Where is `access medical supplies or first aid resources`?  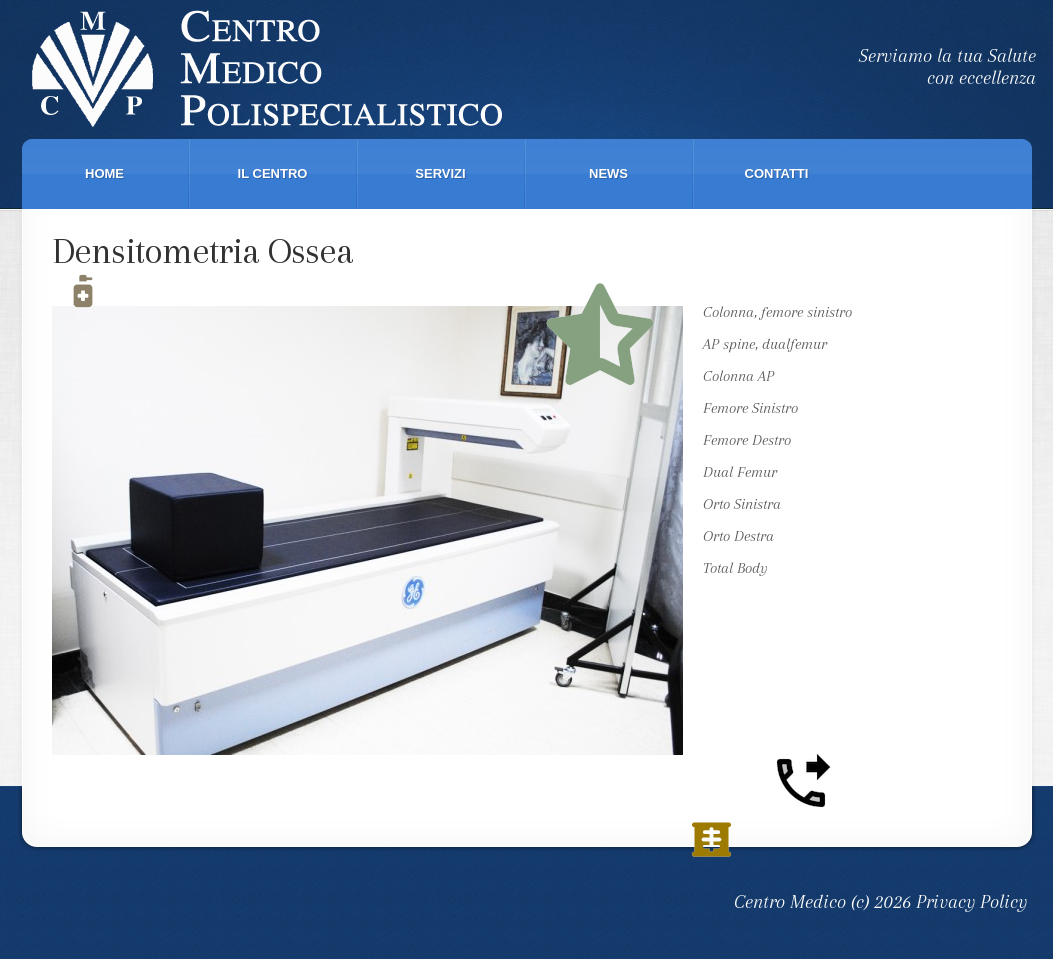
access medical supplies or first aid resources is located at coordinates (83, 292).